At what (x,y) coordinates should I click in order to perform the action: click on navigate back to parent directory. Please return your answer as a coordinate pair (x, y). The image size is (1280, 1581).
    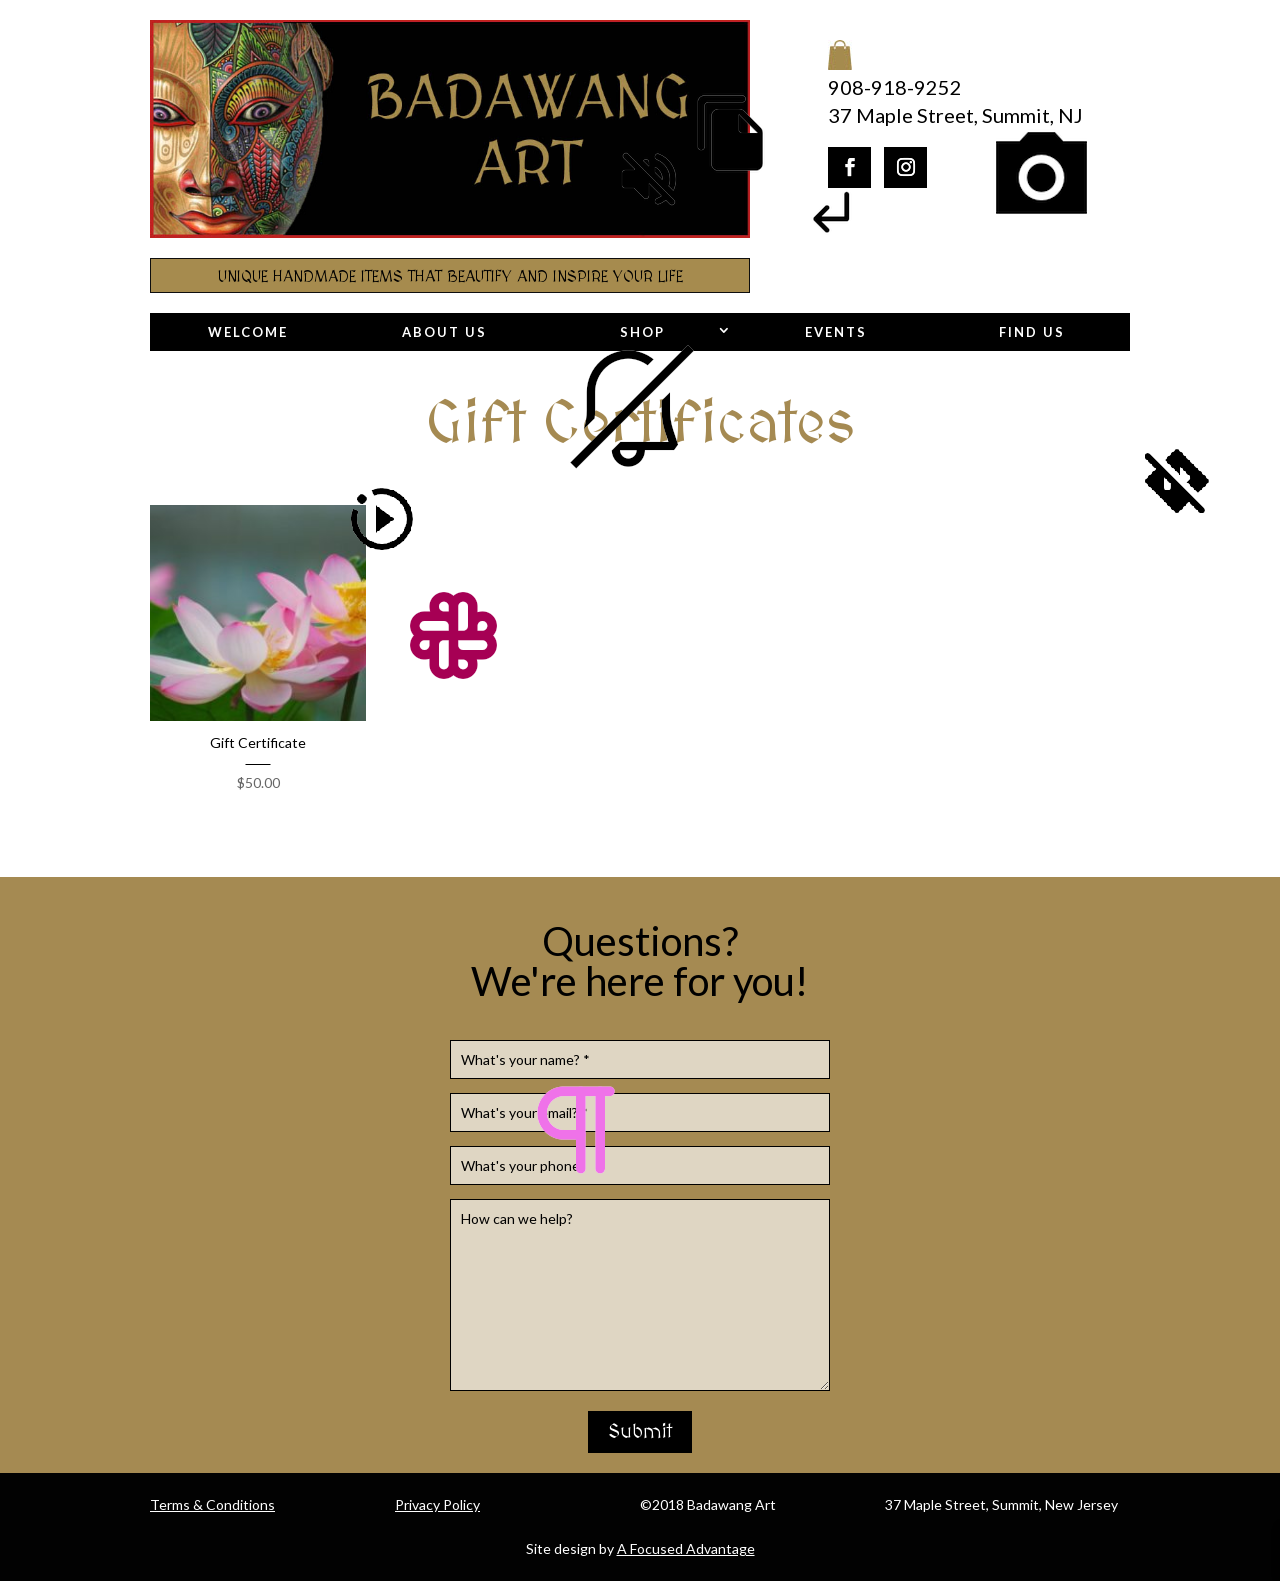
    Looking at the image, I should click on (829, 211).